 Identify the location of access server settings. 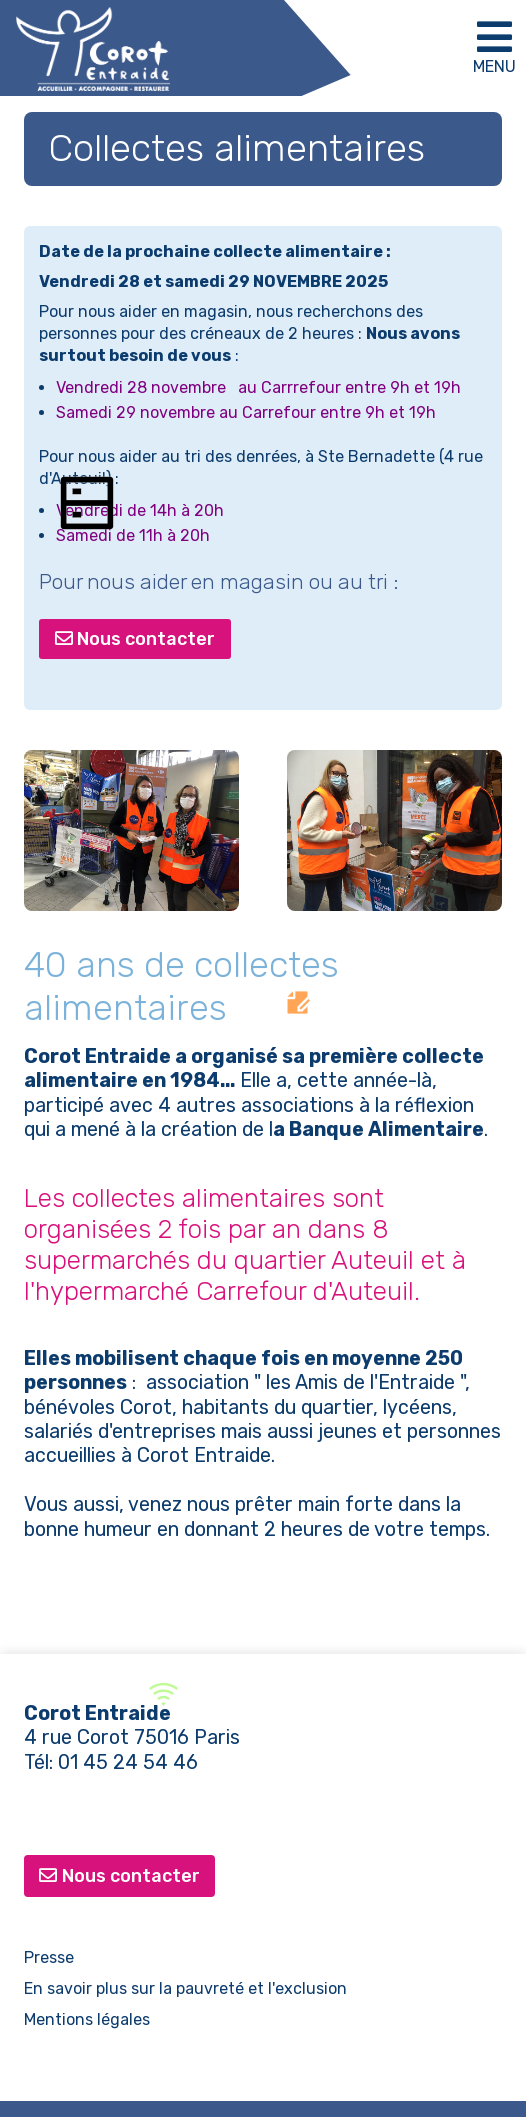
(87, 503).